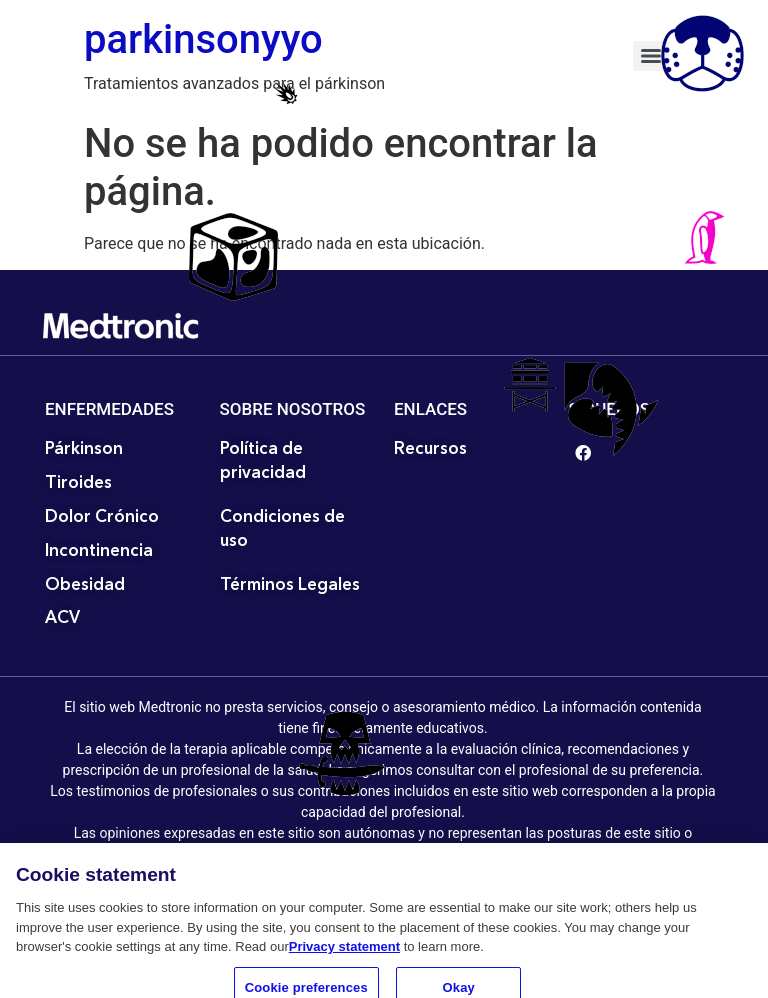  What do you see at coordinates (342, 754) in the screenshot?
I see `indicates a critical hit or bite attack ability` at bounding box center [342, 754].